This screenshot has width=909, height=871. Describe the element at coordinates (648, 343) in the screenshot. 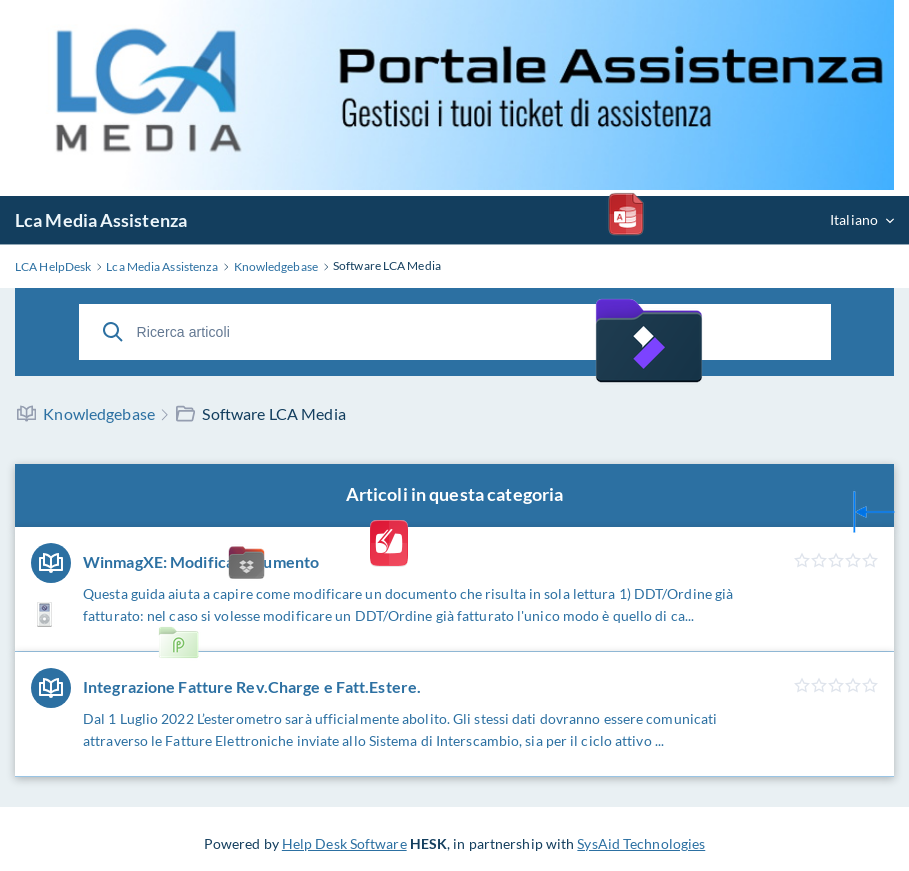

I see `open Wondershare FilmoraPro project folder` at that location.